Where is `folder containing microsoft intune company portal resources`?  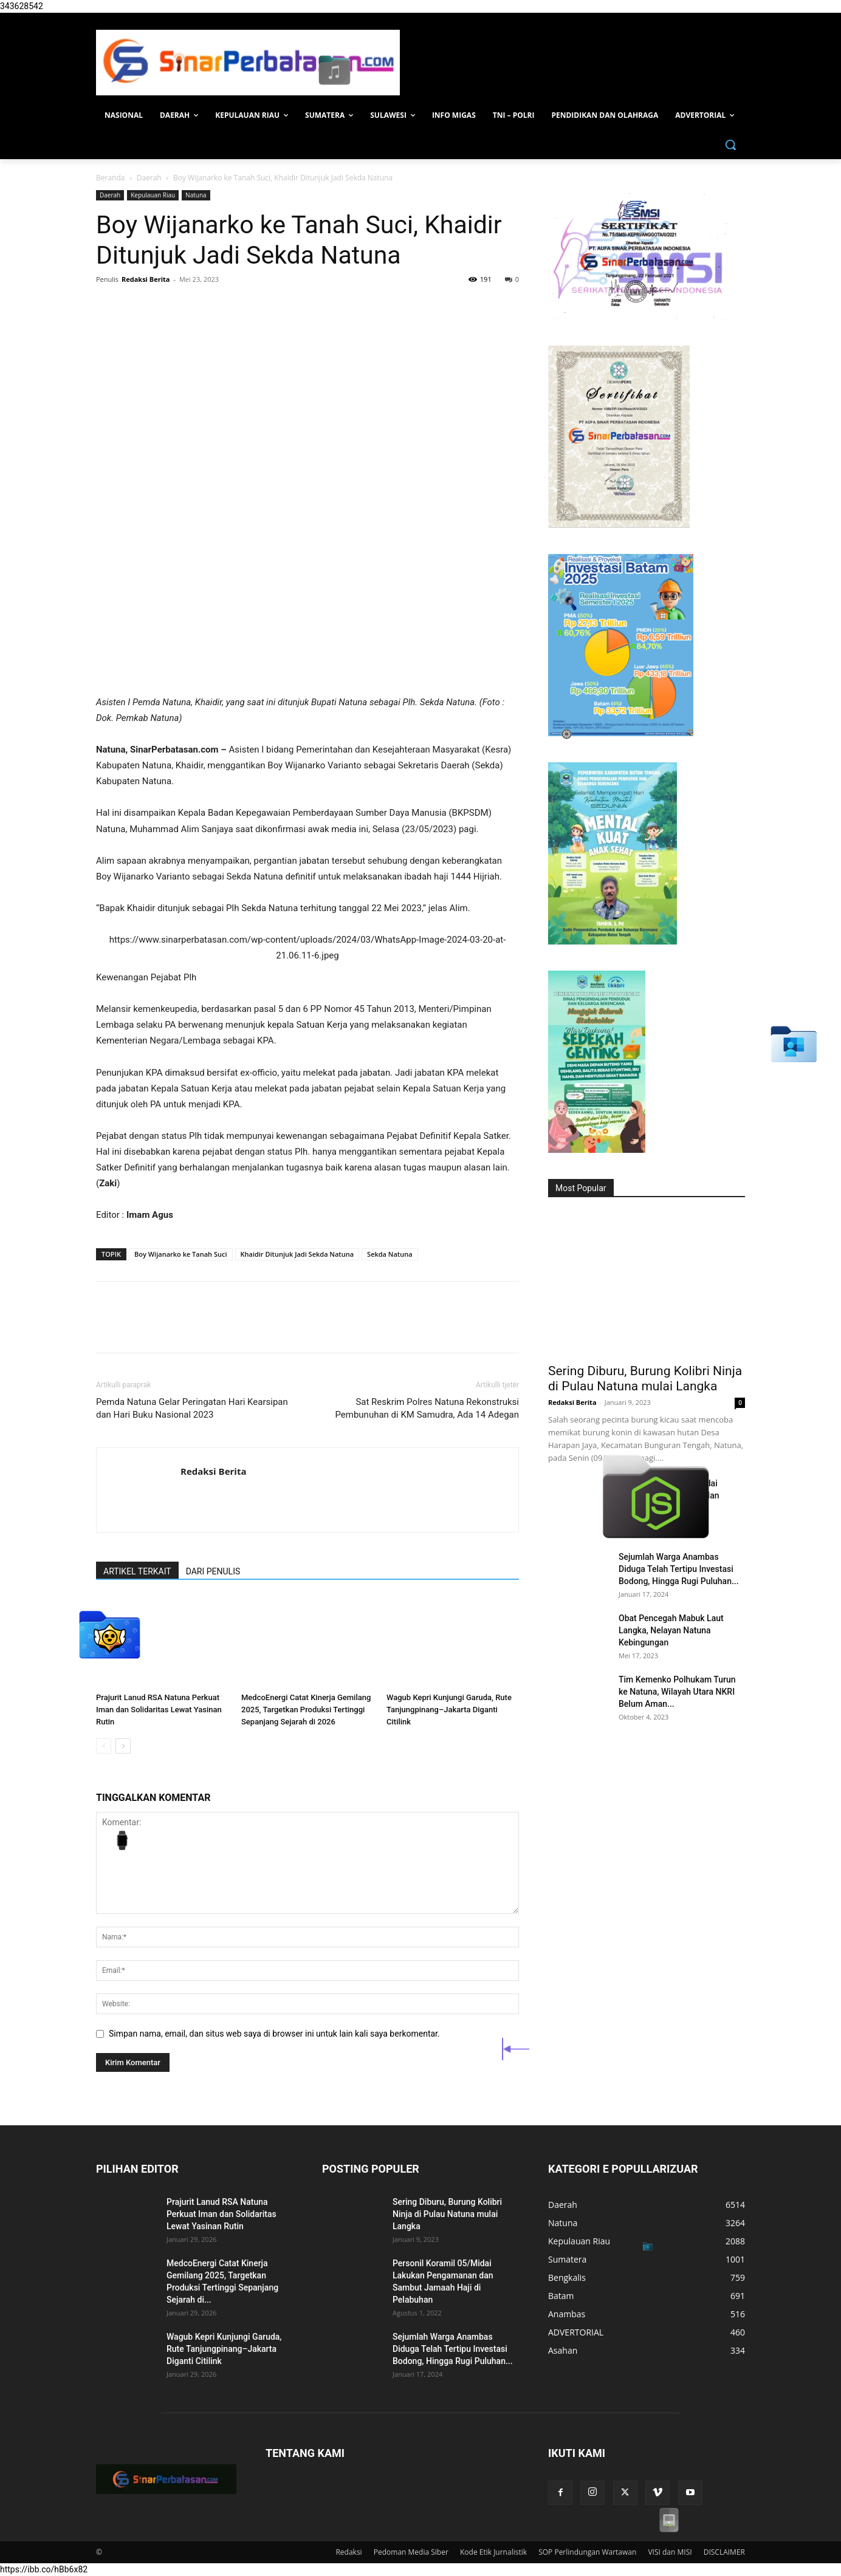
folder containing microsoft intune company portal resources is located at coordinates (794, 1045).